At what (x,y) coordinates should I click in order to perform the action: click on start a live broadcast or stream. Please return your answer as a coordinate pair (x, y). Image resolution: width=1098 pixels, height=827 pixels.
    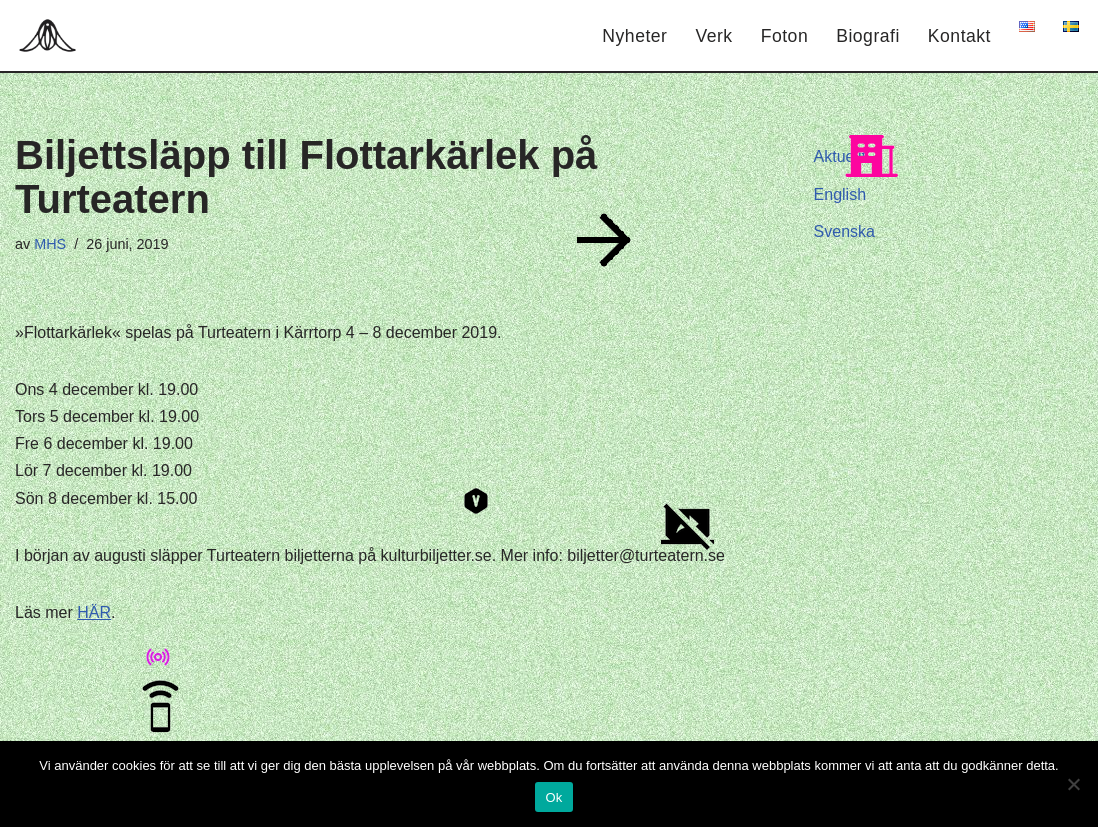
    Looking at the image, I should click on (158, 657).